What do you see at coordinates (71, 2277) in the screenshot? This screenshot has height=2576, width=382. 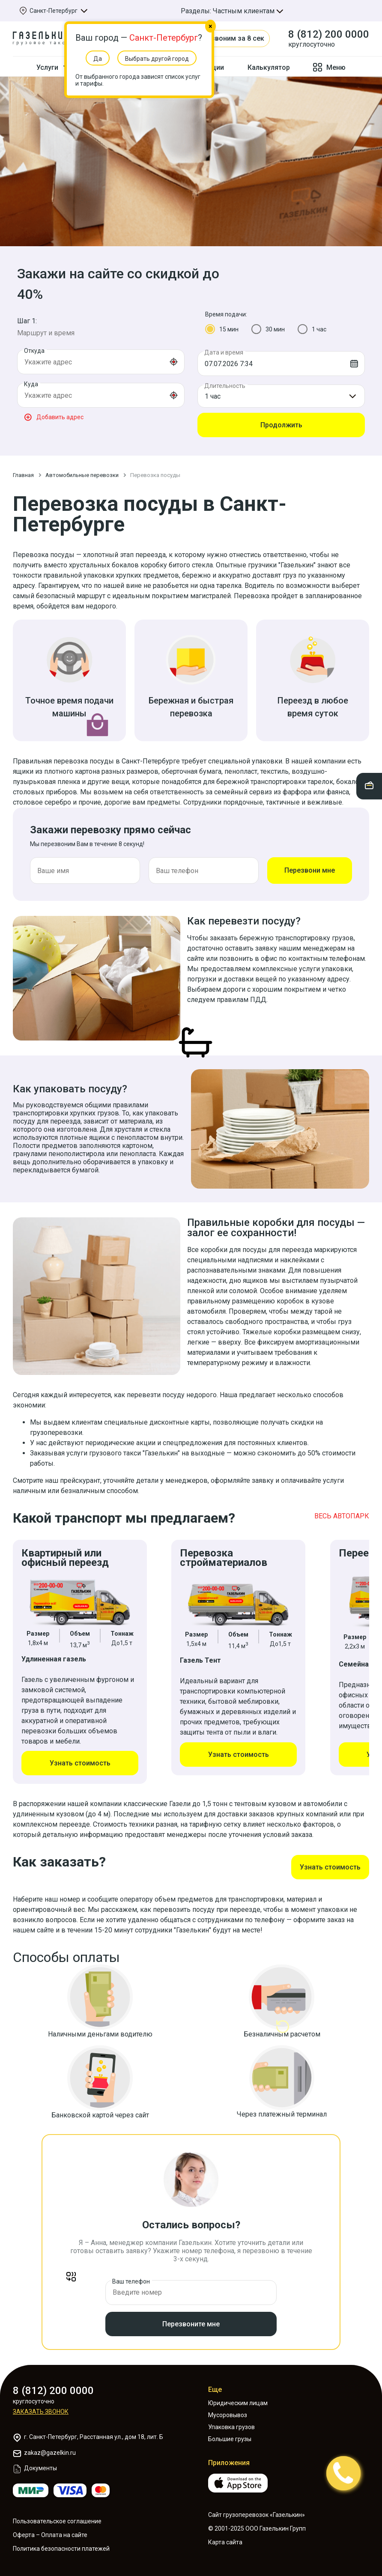 I see `merge or combine selected items` at bounding box center [71, 2277].